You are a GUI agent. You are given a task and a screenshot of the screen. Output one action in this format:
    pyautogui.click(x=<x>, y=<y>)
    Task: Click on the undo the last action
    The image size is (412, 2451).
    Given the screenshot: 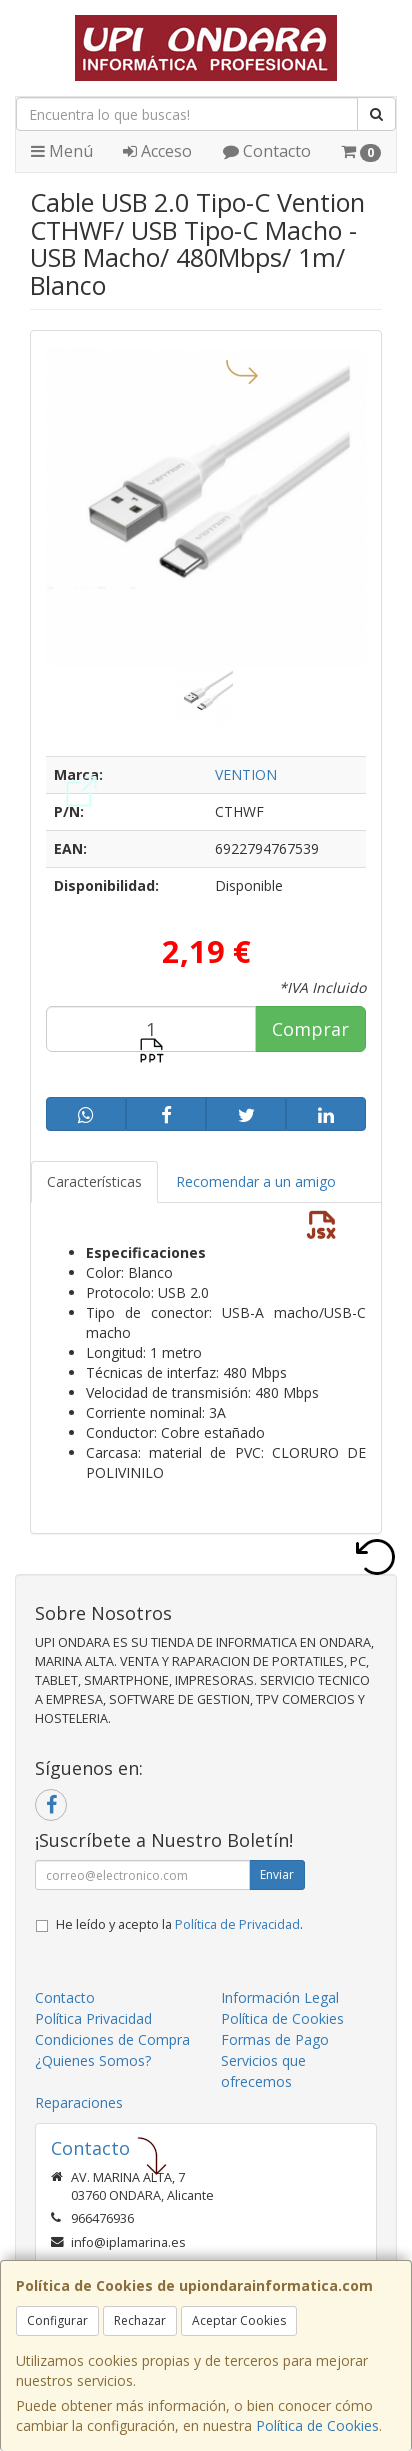 What is the action you would take?
    pyautogui.click(x=377, y=1557)
    